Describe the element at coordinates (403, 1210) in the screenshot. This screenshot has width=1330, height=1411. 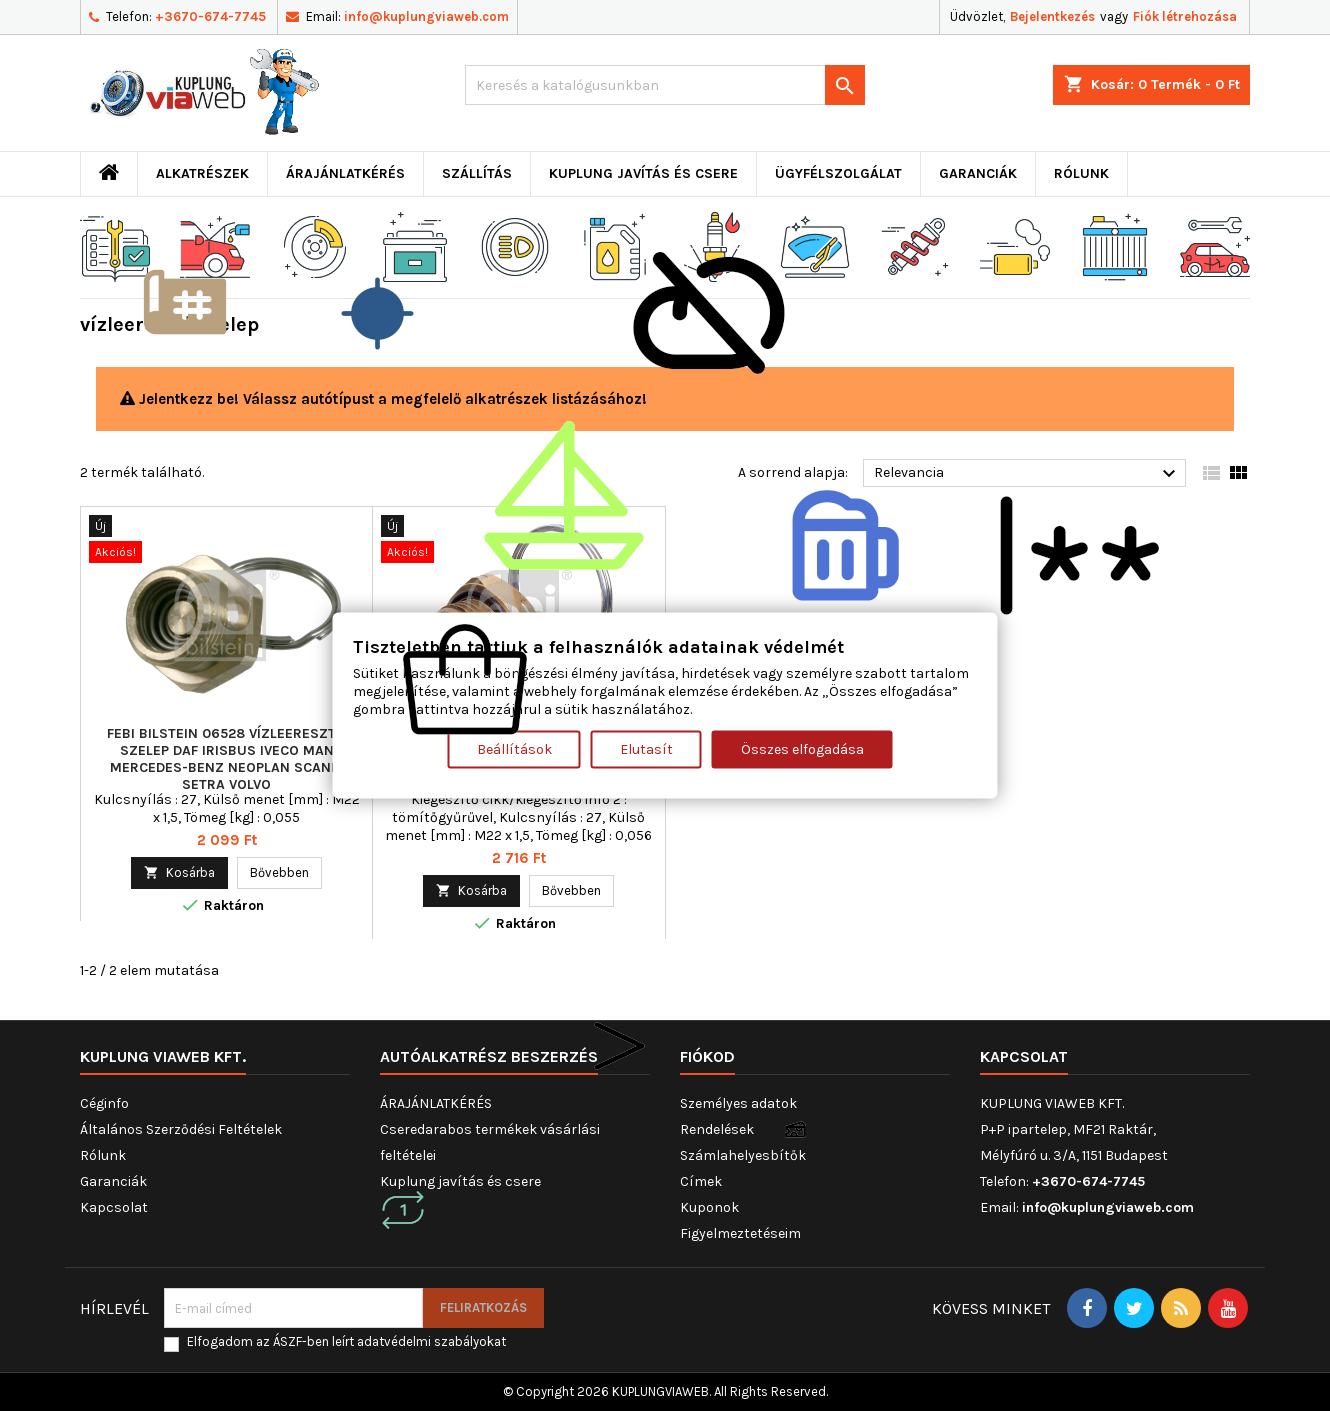
I see `repeat current track once` at that location.